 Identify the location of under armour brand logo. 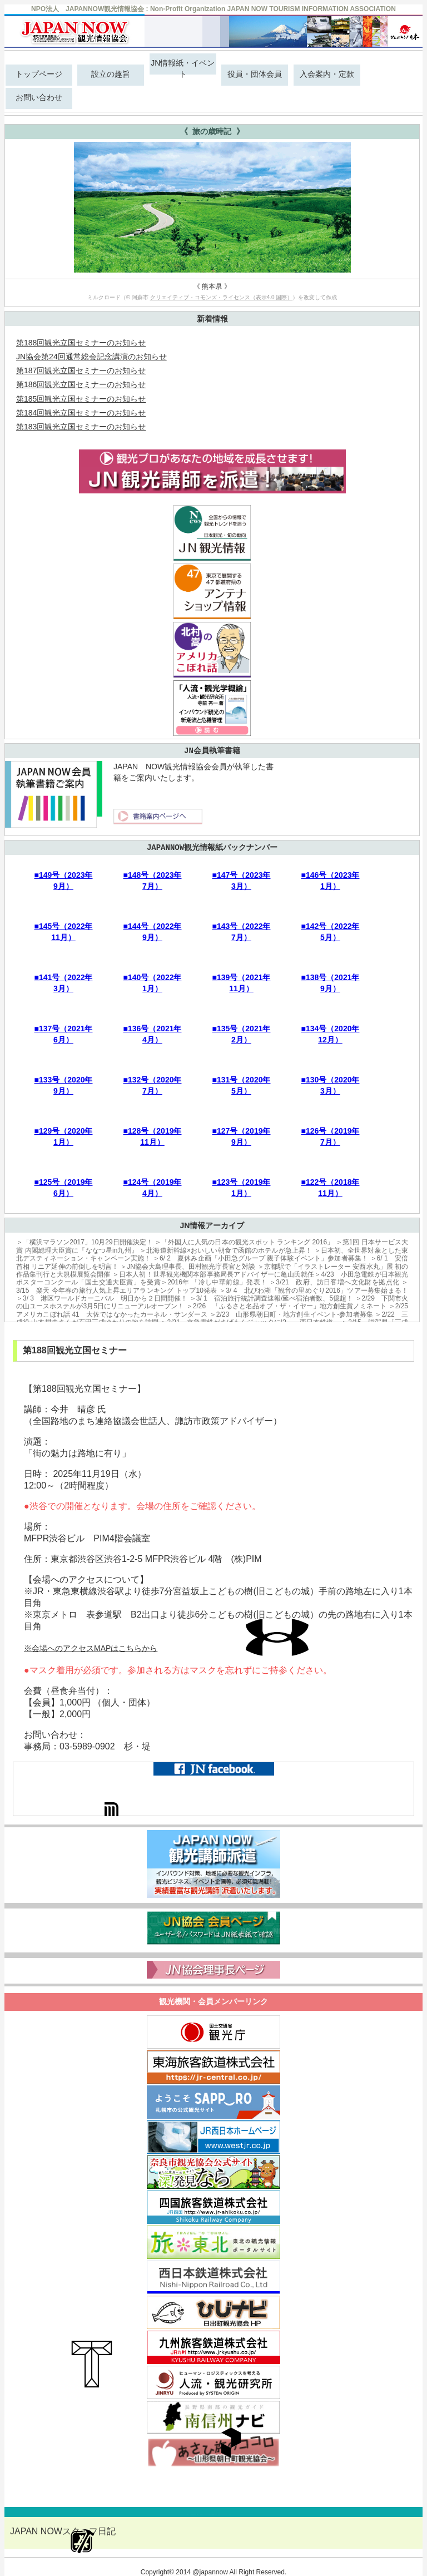
(277, 1637).